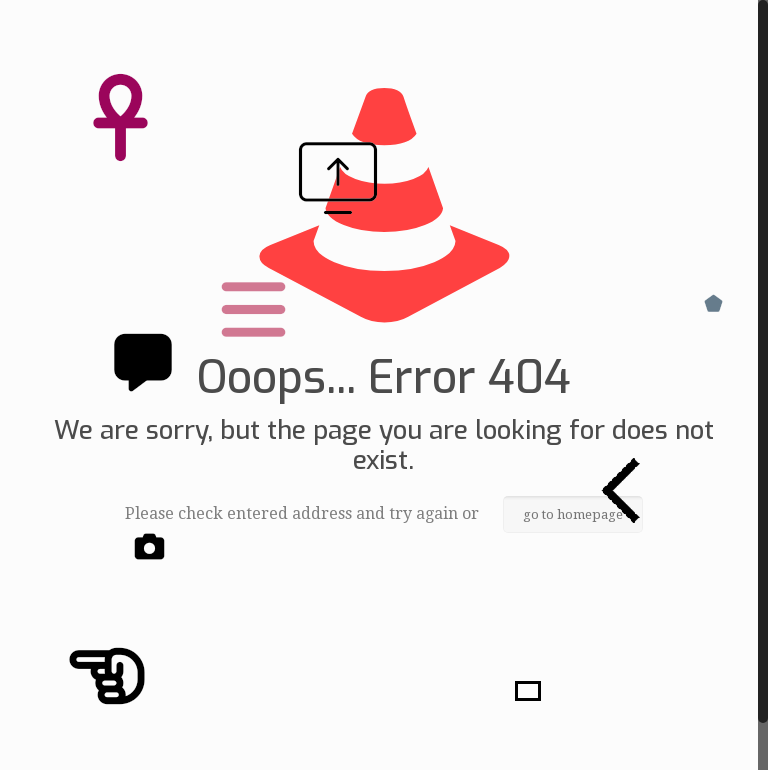 This screenshot has width=768, height=770. What do you see at coordinates (621, 490) in the screenshot?
I see `go back to the previous screen` at bounding box center [621, 490].